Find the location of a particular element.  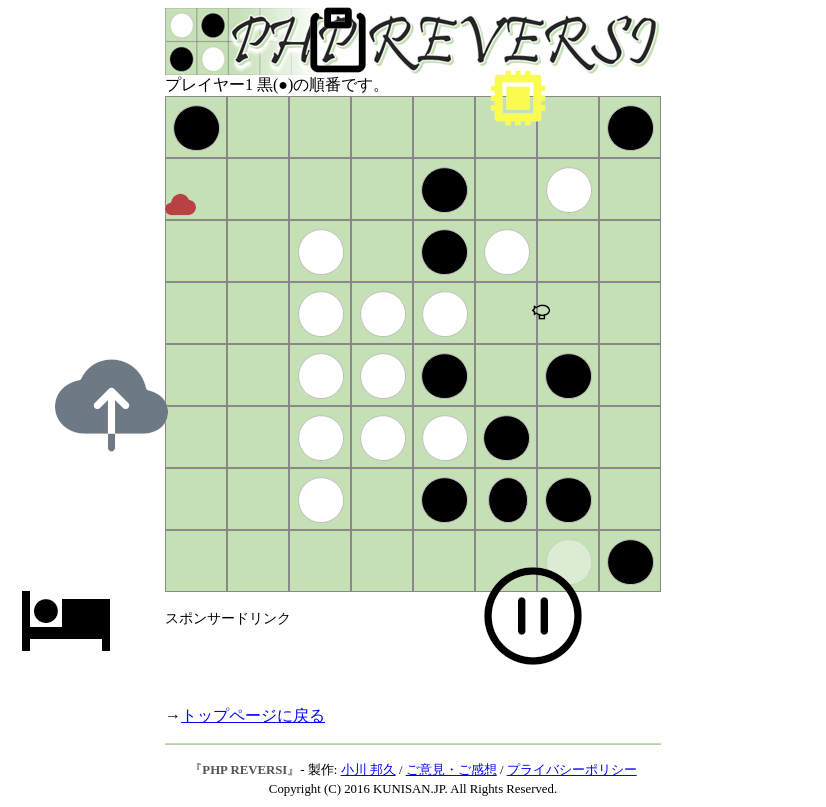

paste copied content from clipboard is located at coordinates (338, 40).